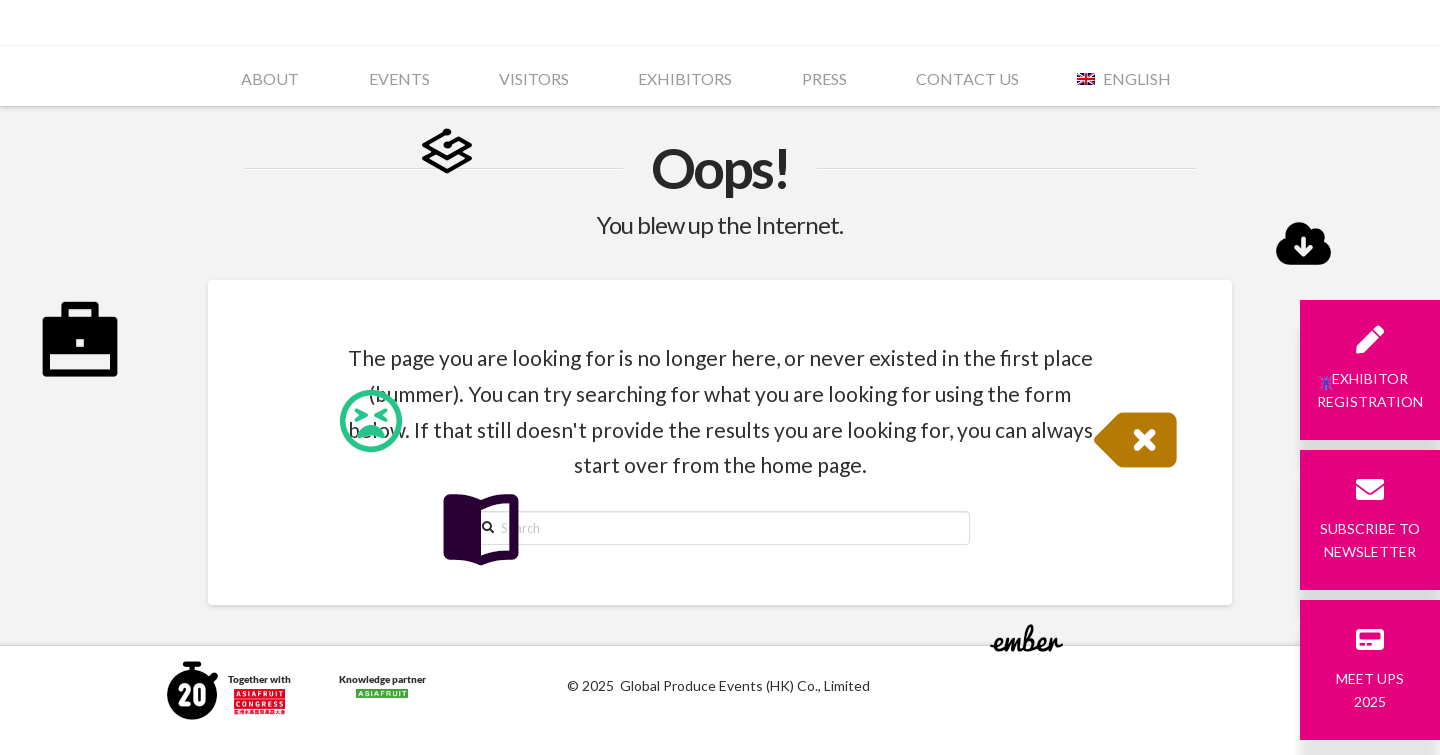 This screenshot has height=755, width=1440. I want to click on ember.js framework logo, so click(1026, 644).